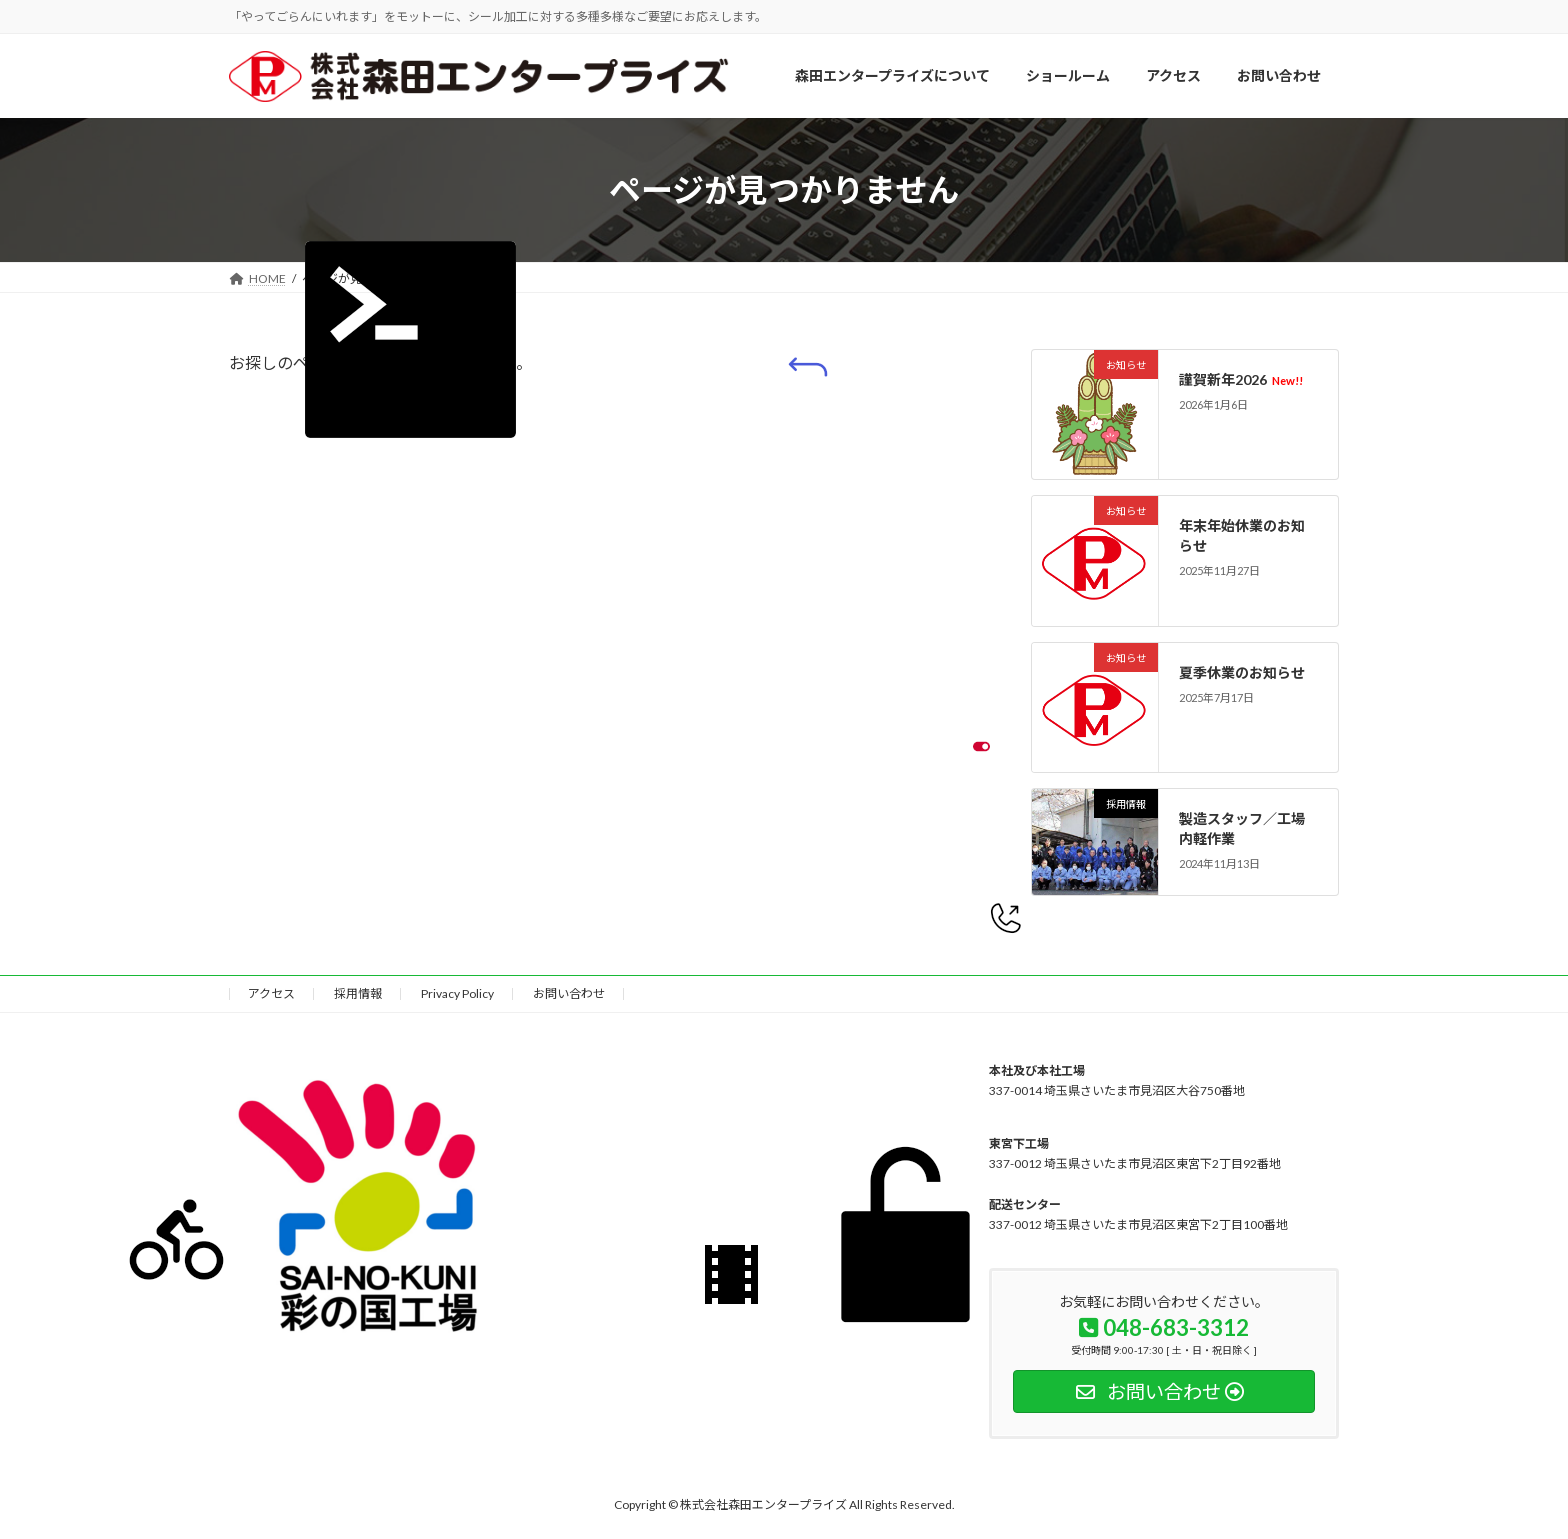 This screenshot has width=1568, height=1539. What do you see at coordinates (1006, 917) in the screenshot?
I see `make an outgoing call` at bounding box center [1006, 917].